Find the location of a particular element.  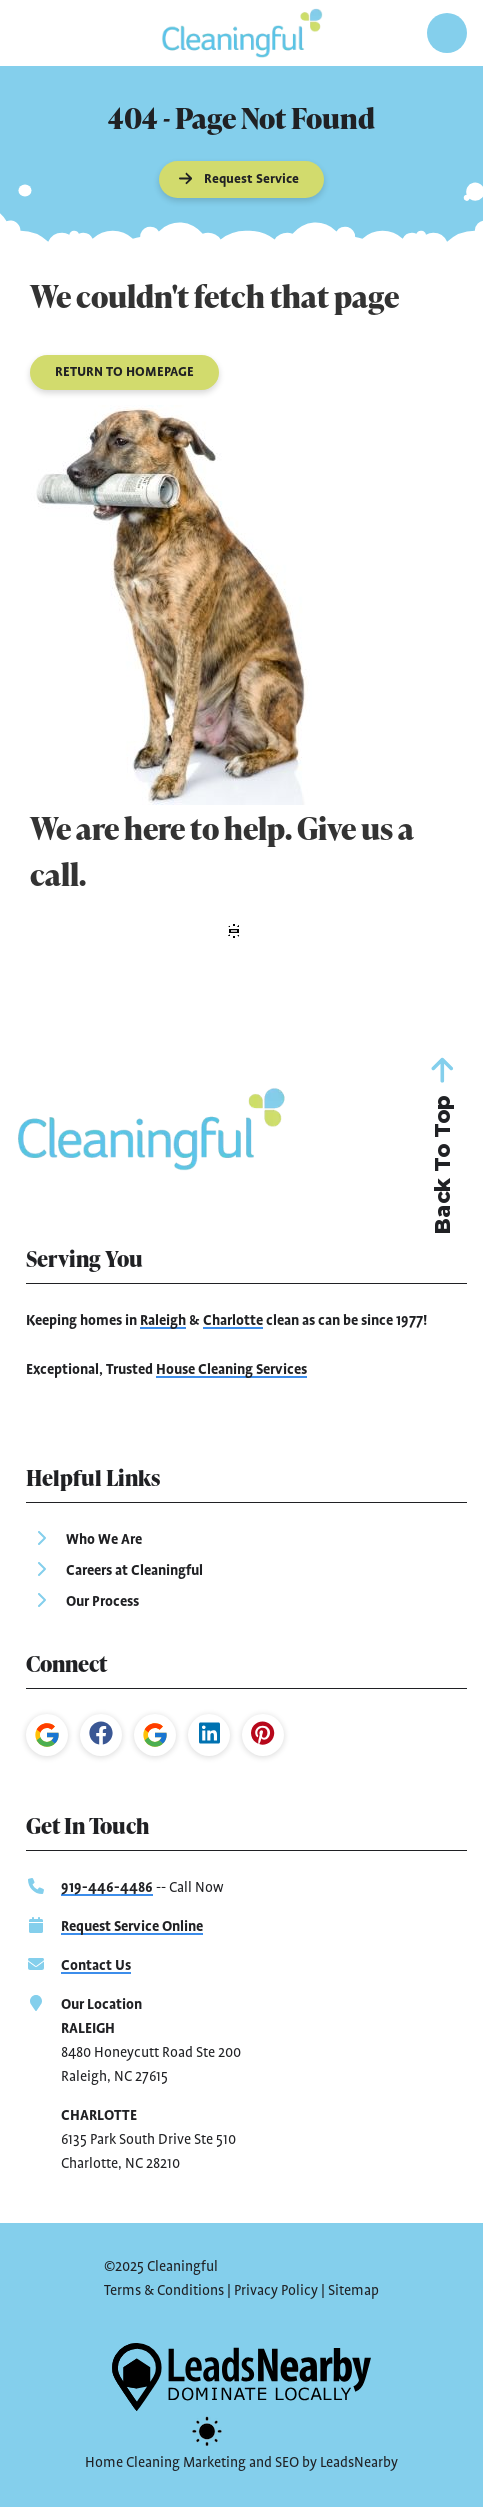

toggle light mode or bright display is located at coordinates (207, 2432).